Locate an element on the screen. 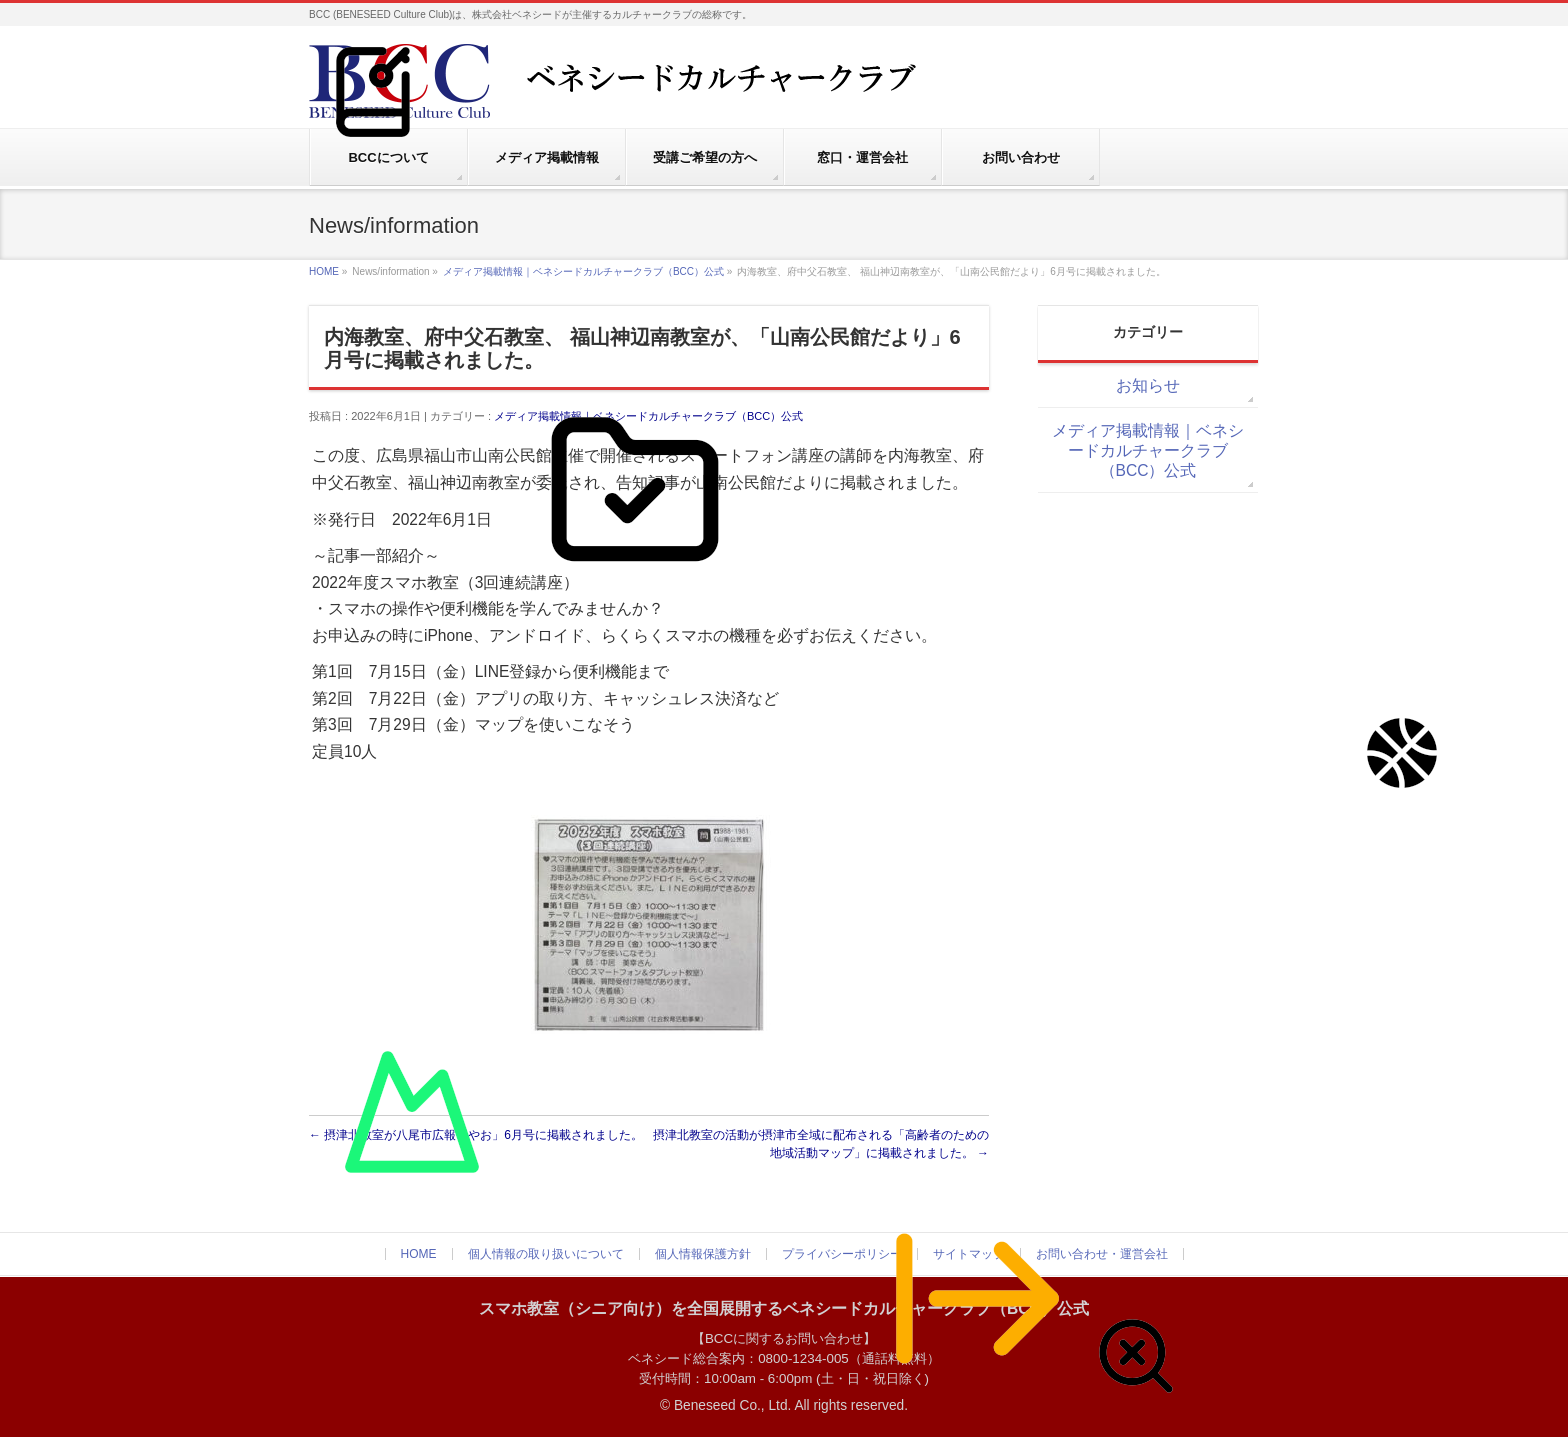 This screenshot has width=1568, height=1437. view outdoor or nature-related content is located at coordinates (412, 1112).